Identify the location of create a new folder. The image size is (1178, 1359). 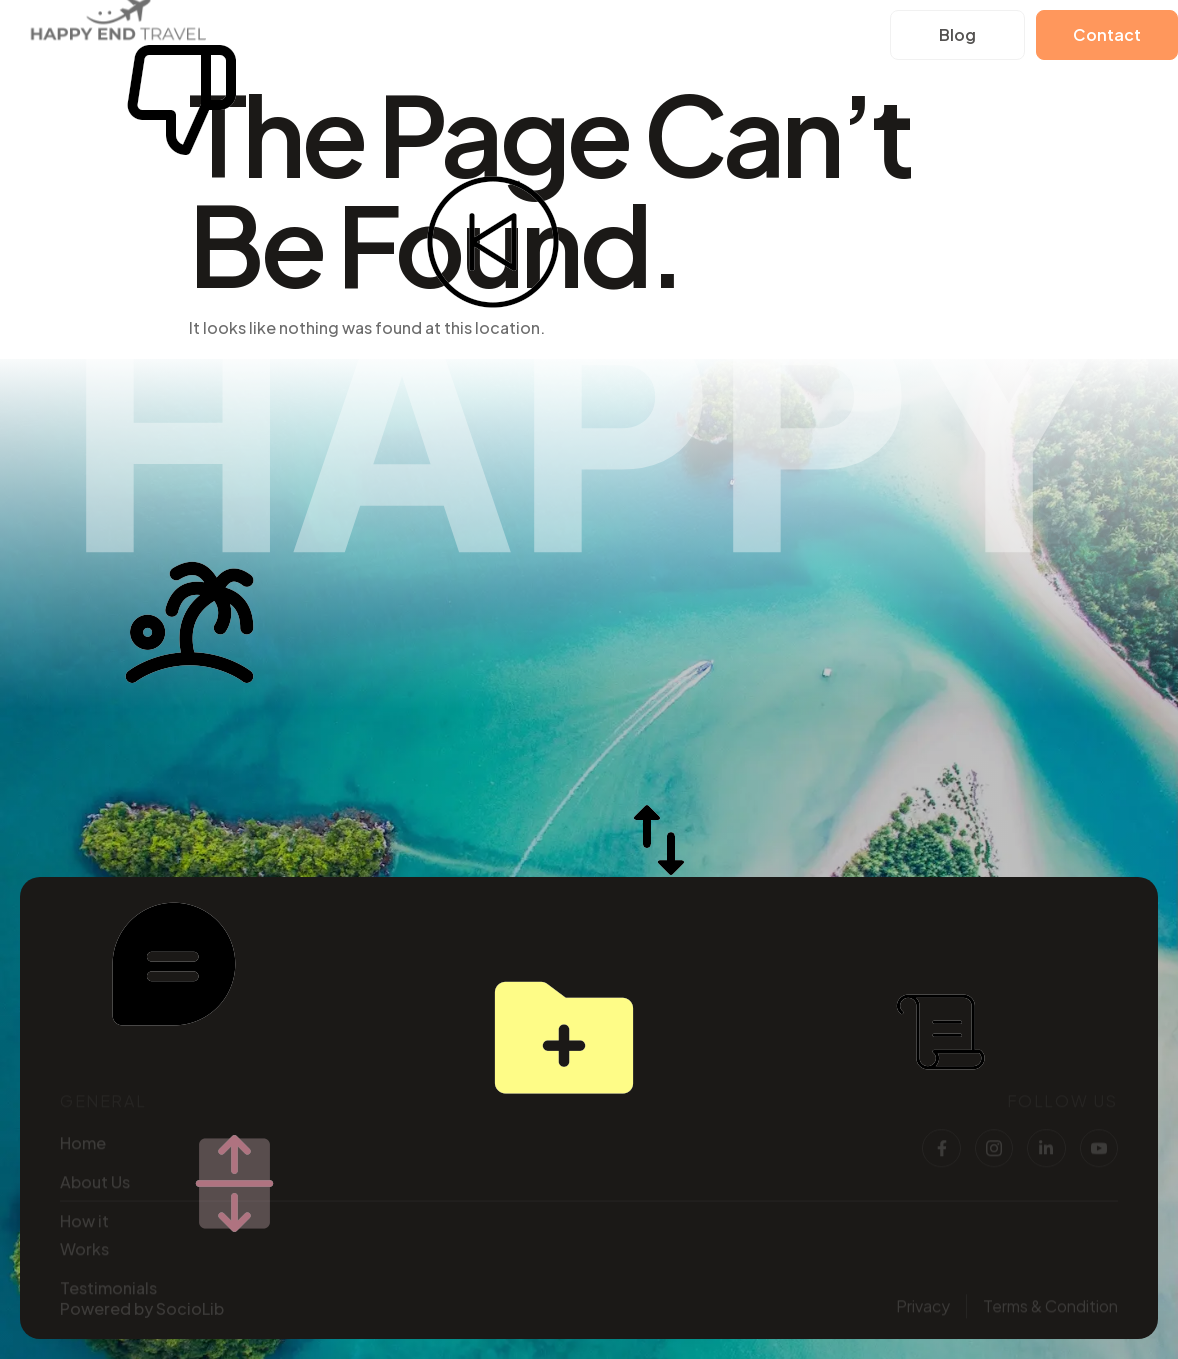
(564, 1035).